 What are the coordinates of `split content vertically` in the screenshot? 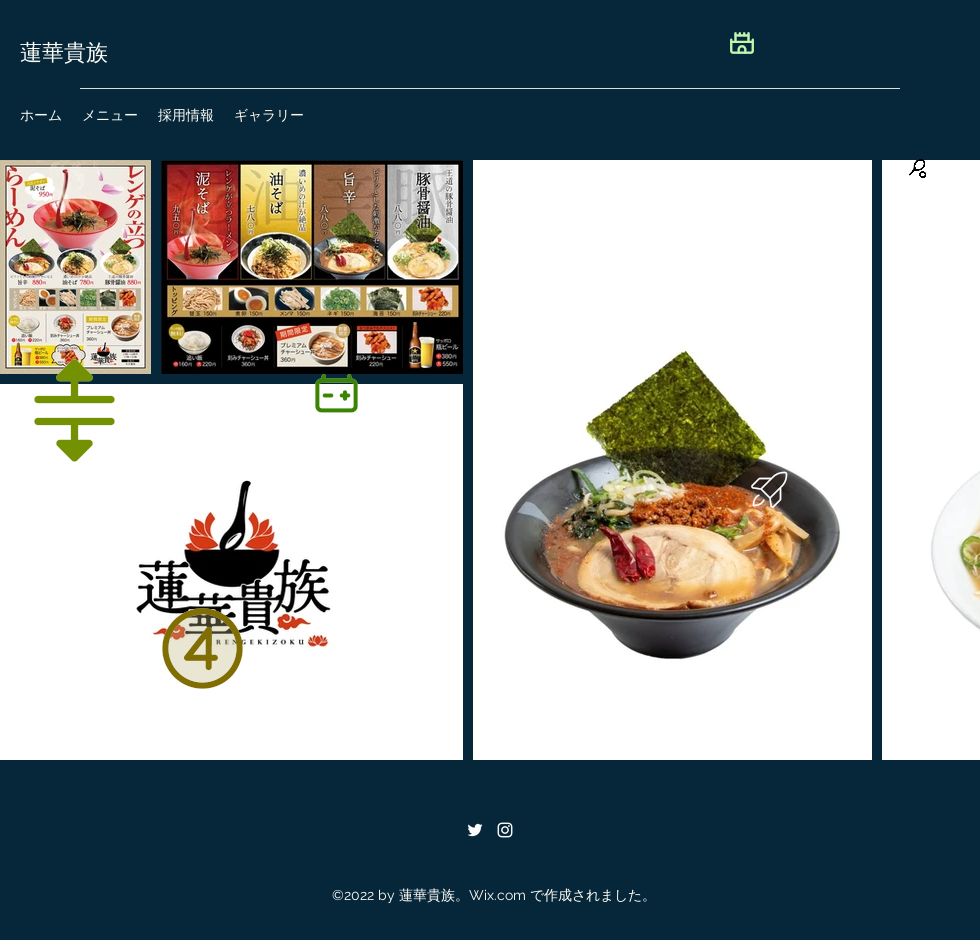 It's located at (74, 410).